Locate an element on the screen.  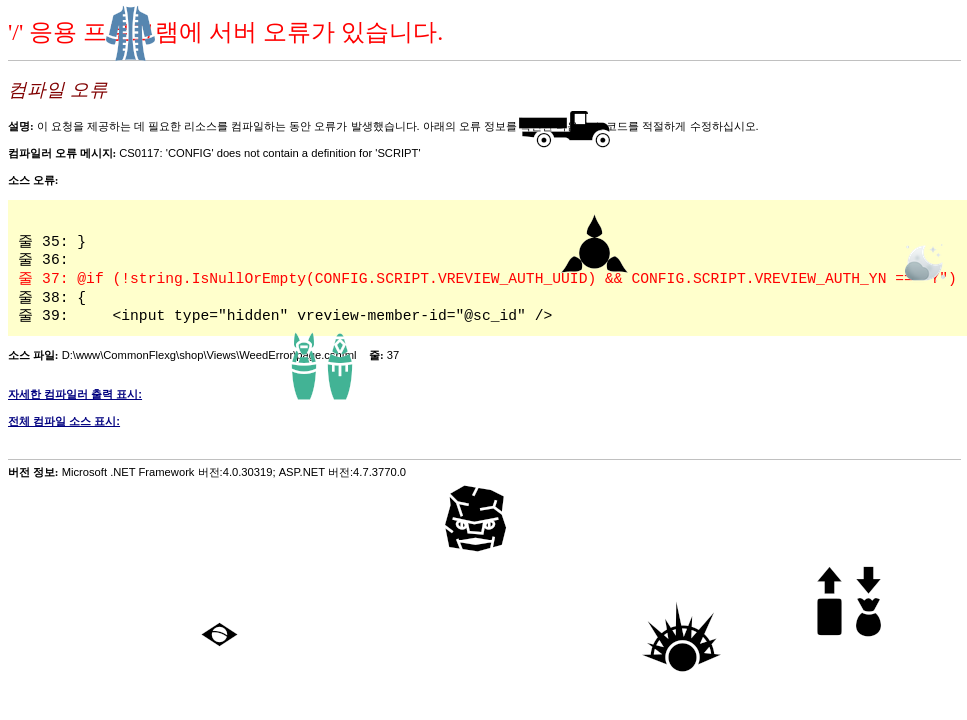
indicates player has reached level three is located at coordinates (594, 243).